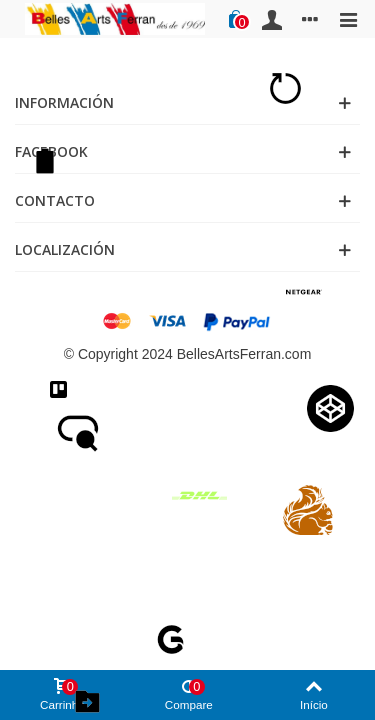 The image size is (375, 720). Describe the element at coordinates (58, 389) in the screenshot. I see `open trello app` at that location.